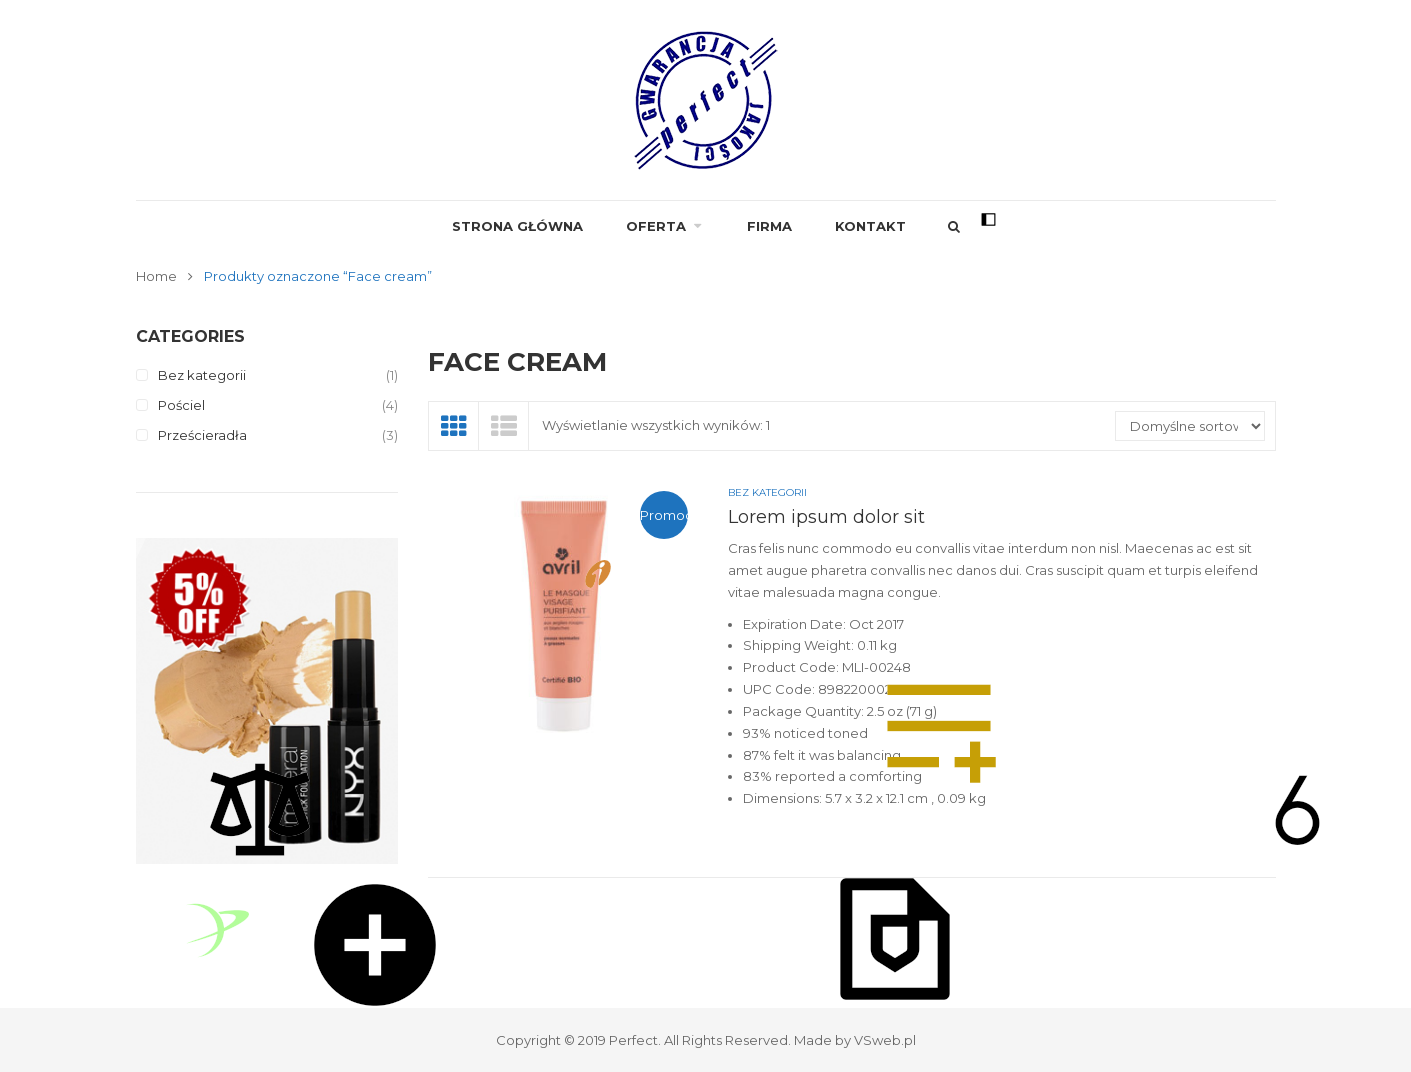 The image size is (1411, 1072). I want to click on indicates item number 6 in a list or sequence, so click(1297, 809).